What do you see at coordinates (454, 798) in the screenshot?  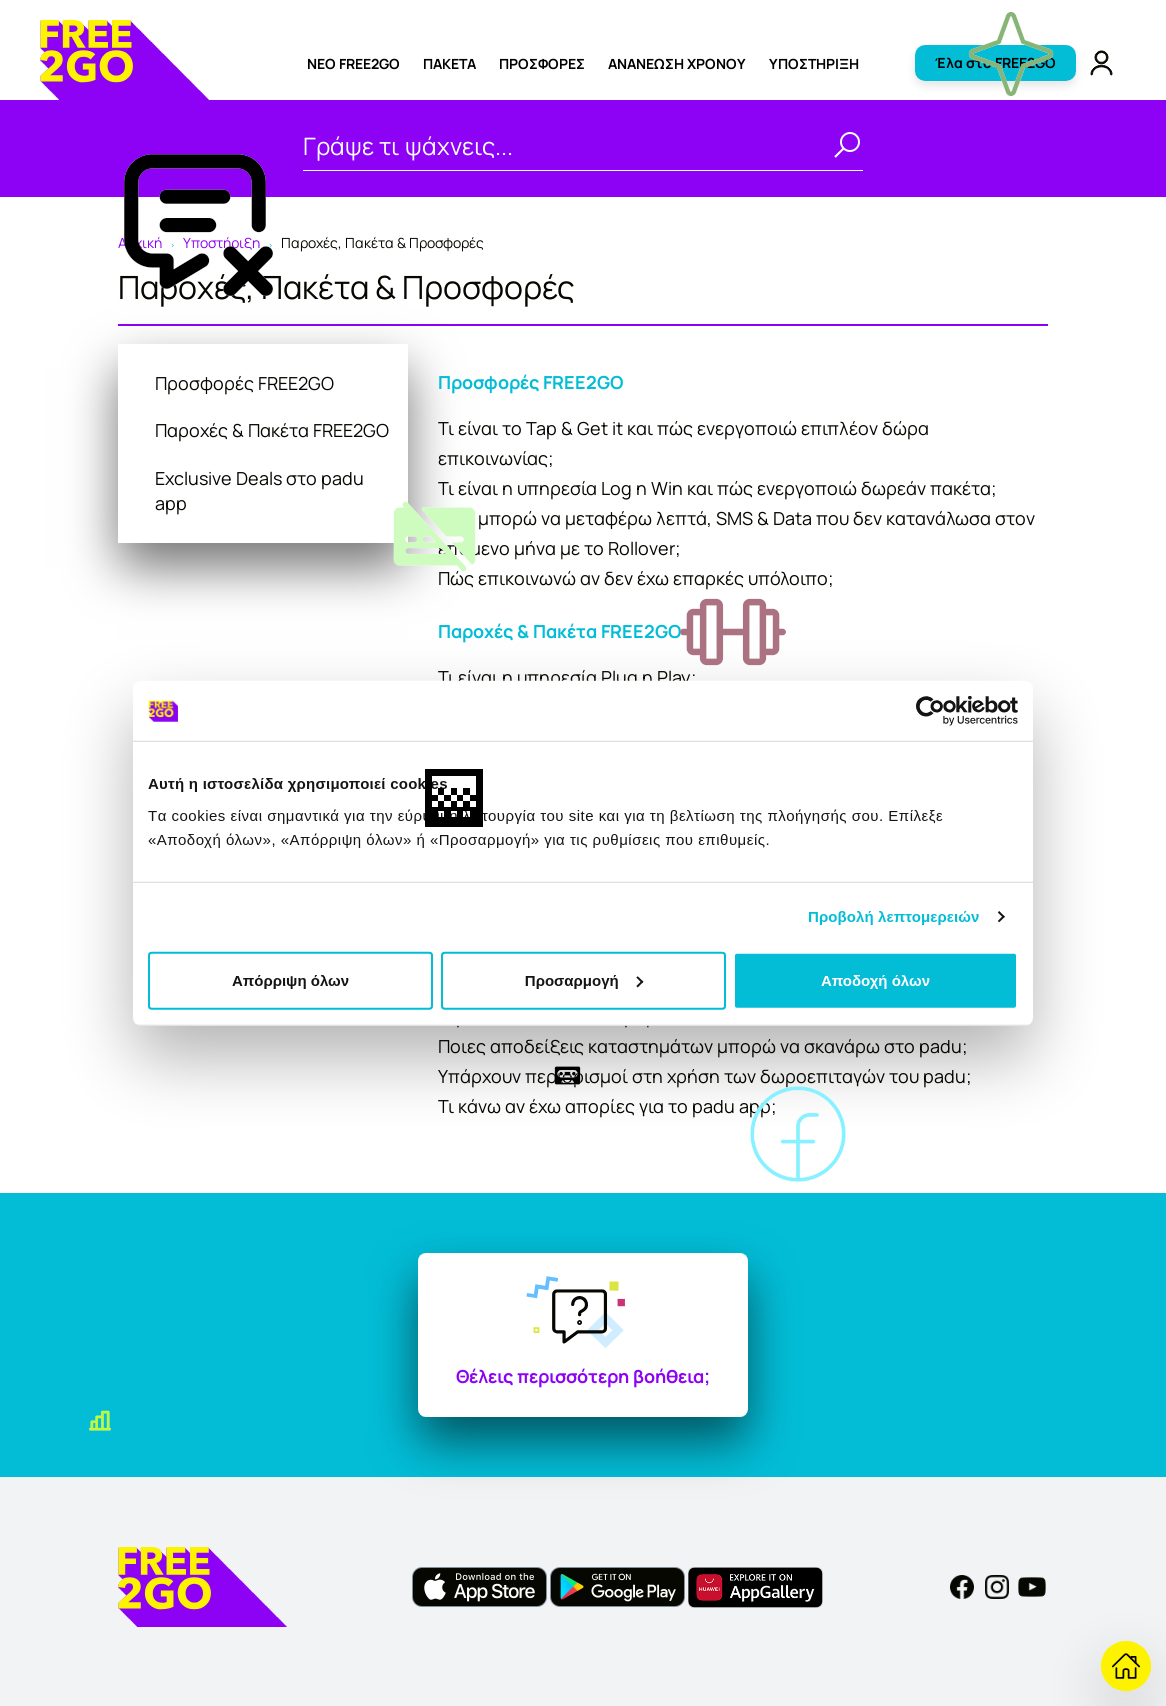 I see `apply a gradient effect to an image` at bounding box center [454, 798].